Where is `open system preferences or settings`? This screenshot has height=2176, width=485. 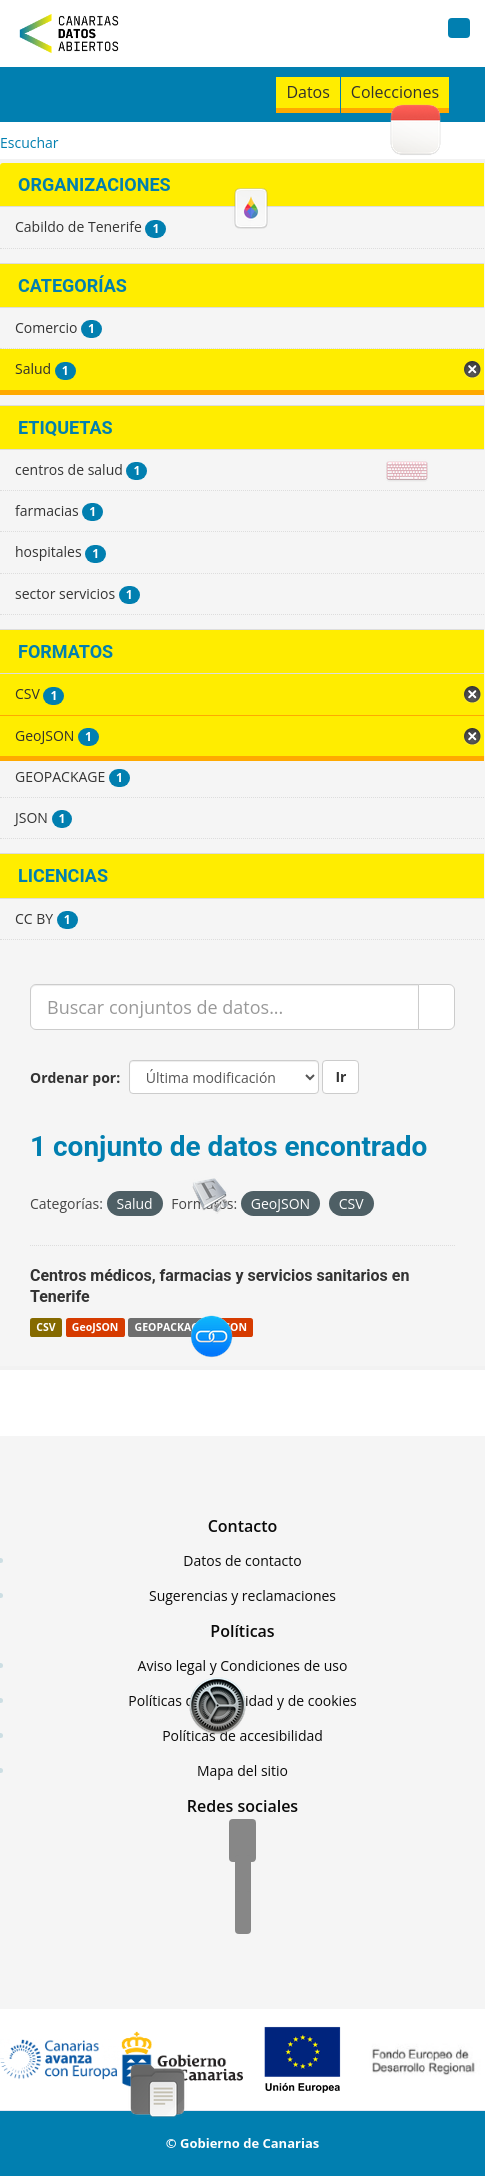
open system preferences or settings is located at coordinates (217, 1705).